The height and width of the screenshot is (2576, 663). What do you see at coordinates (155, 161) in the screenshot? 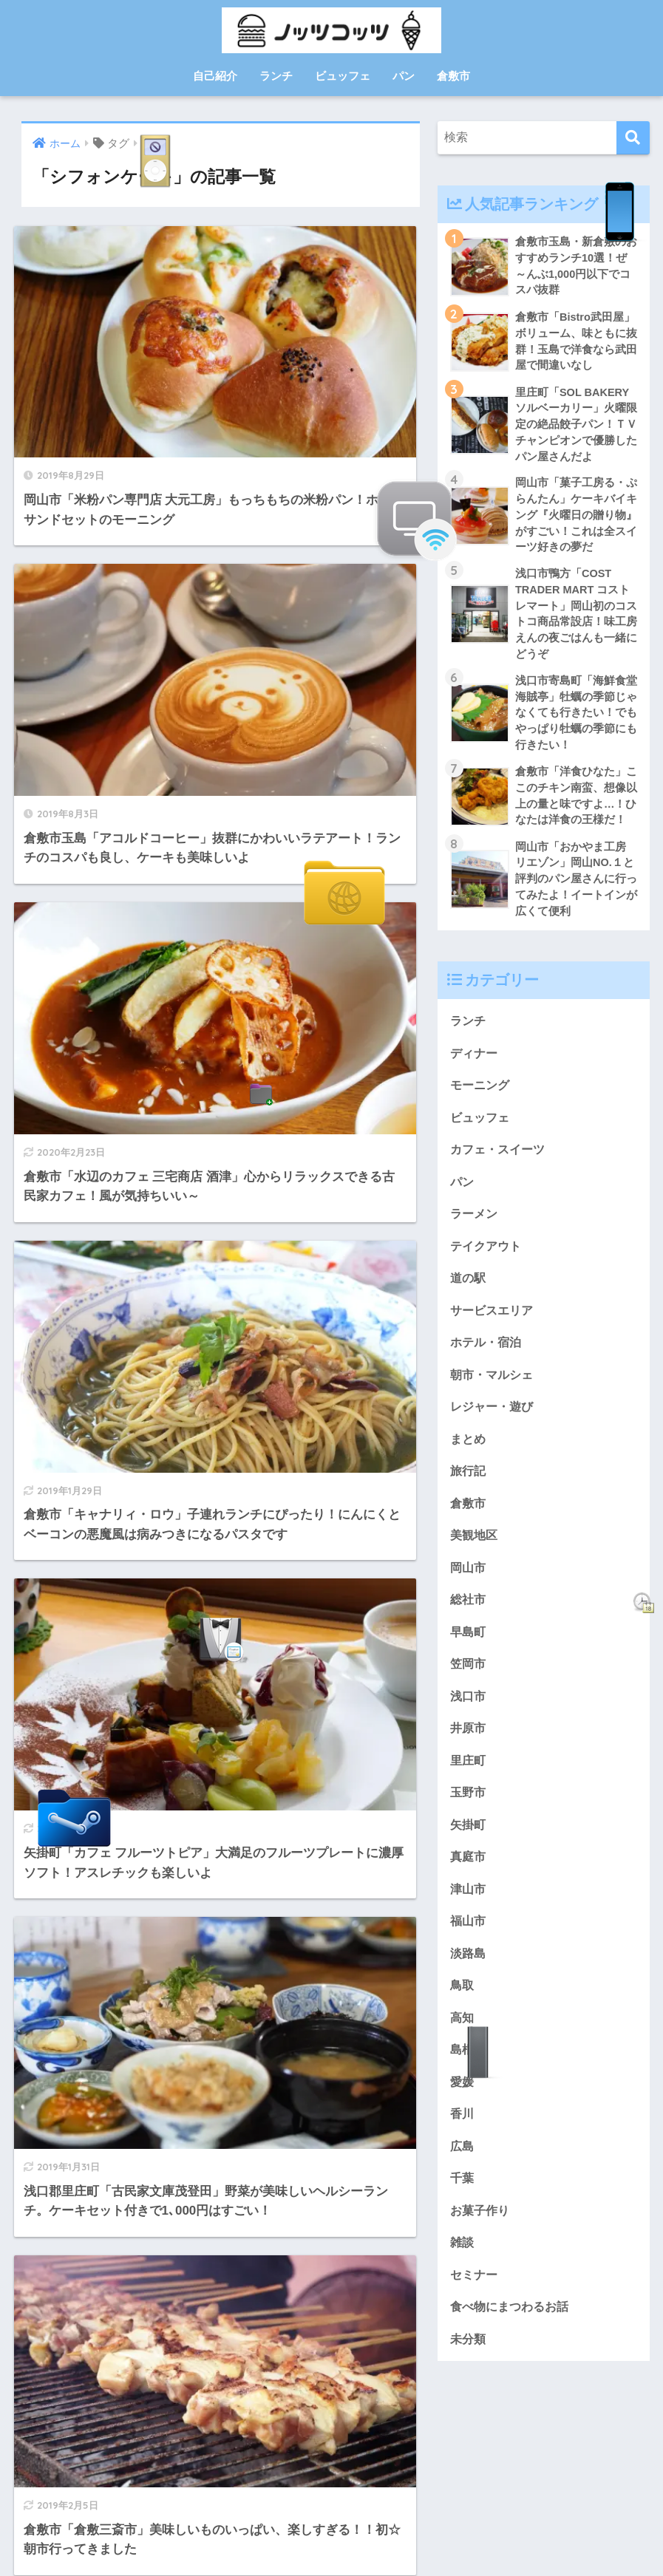
I see `iPod mini device in gold color` at bounding box center [155, 161].